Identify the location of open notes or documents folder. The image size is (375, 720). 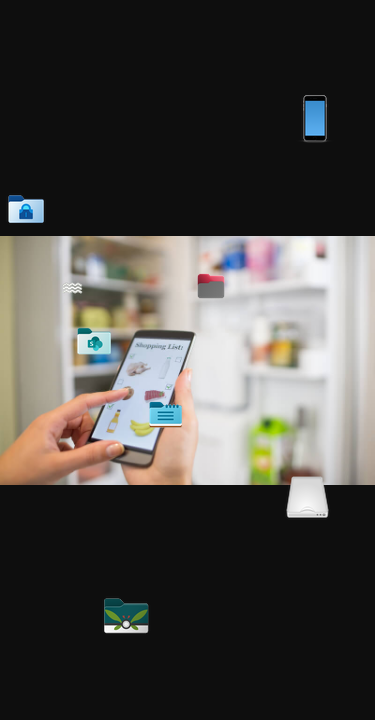
(165, 415).